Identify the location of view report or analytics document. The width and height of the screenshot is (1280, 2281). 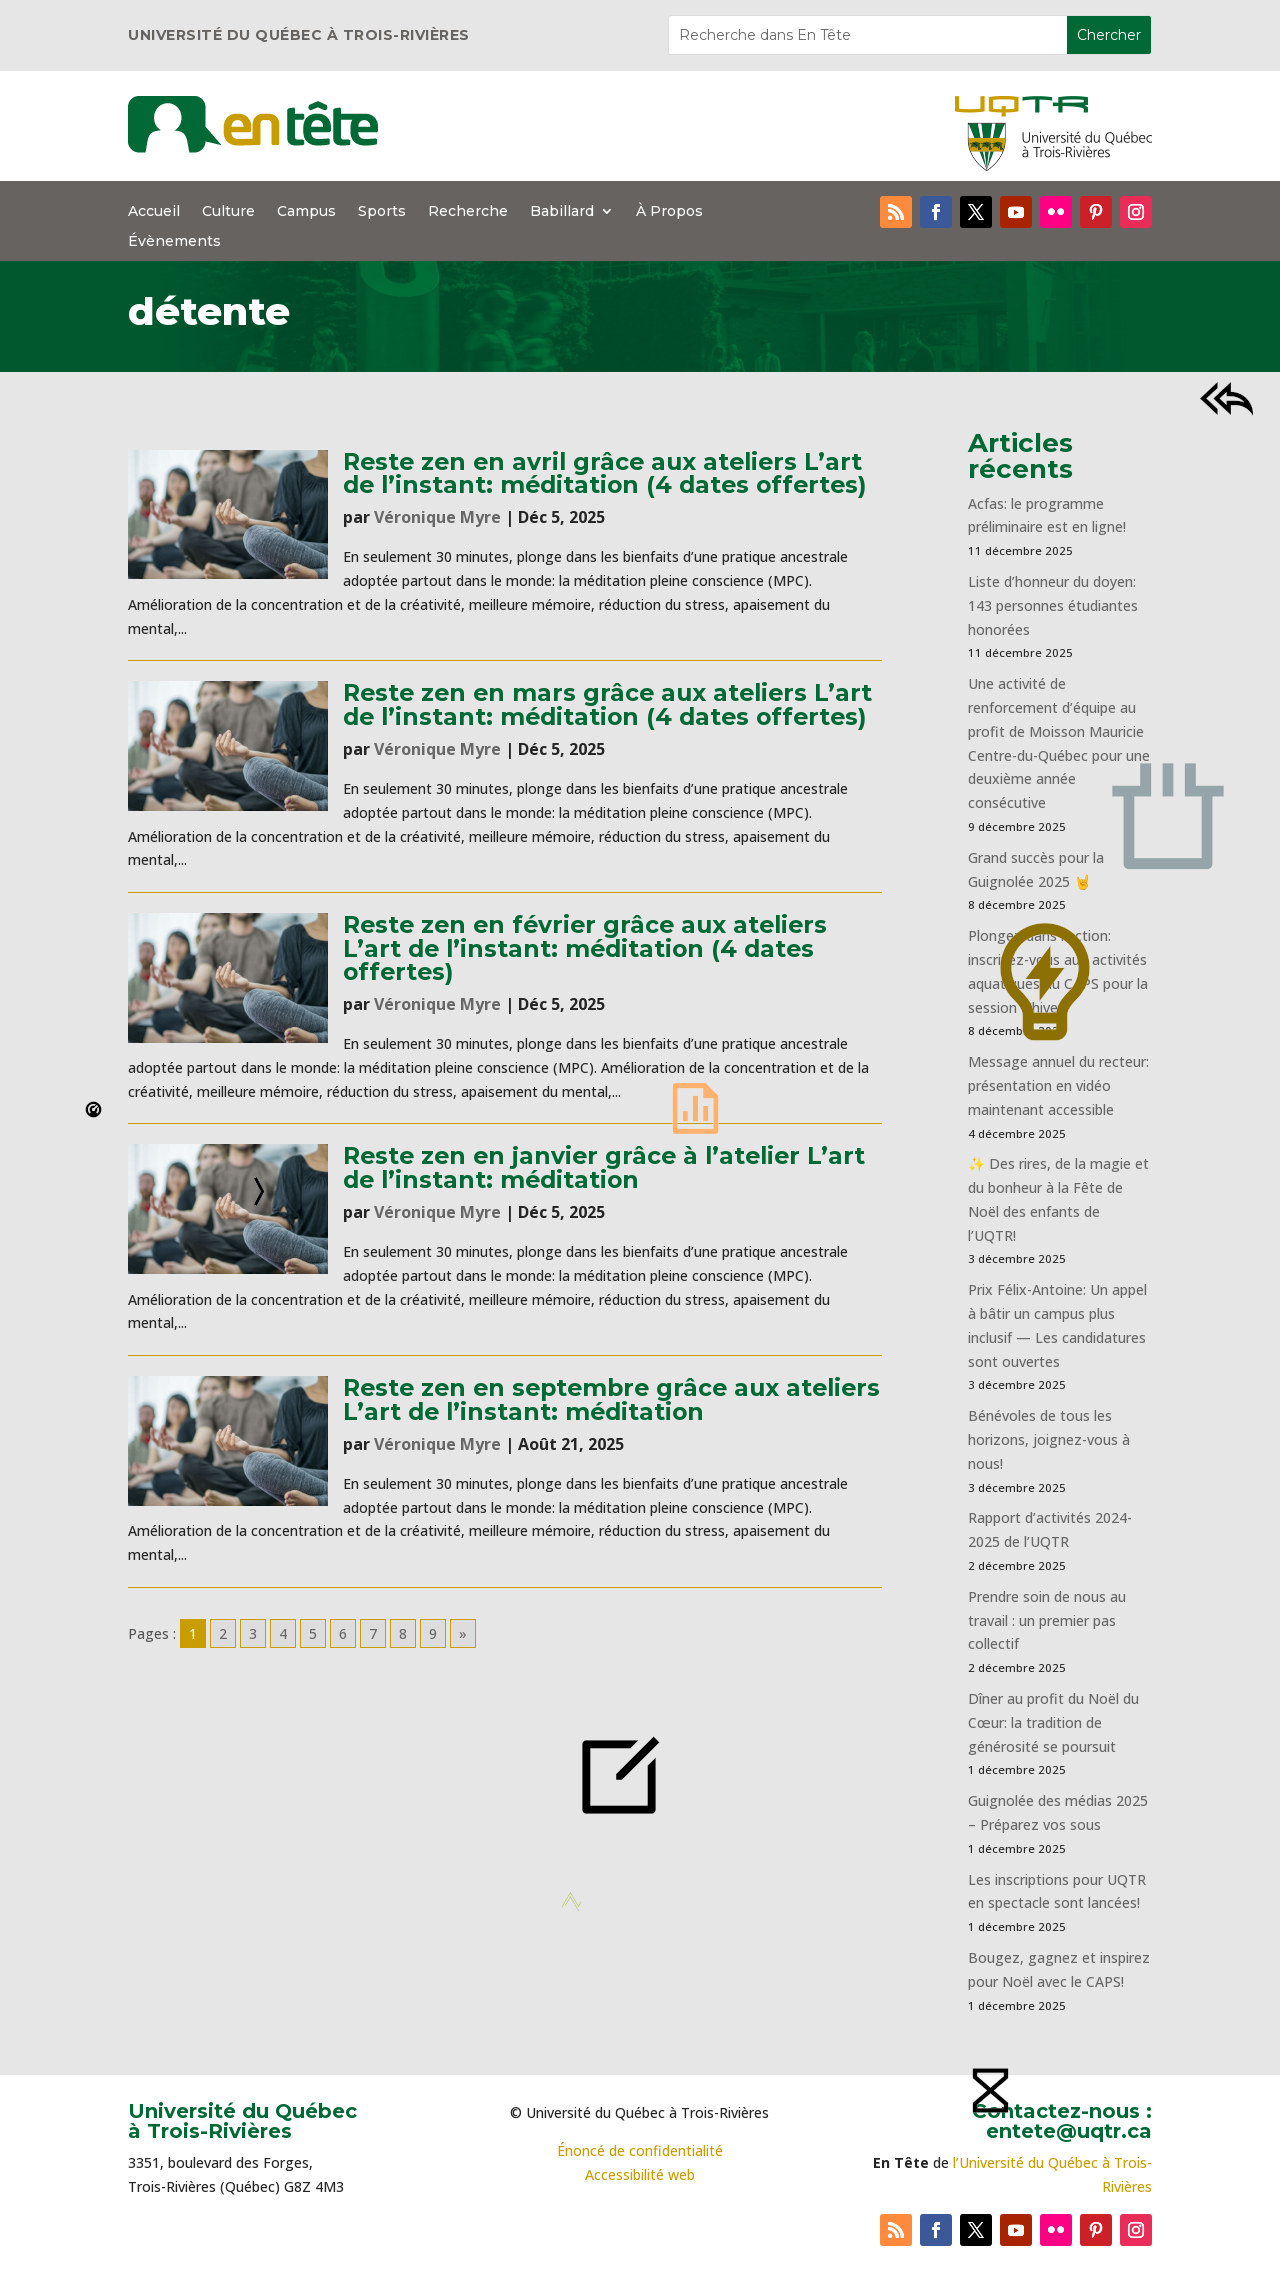
(695, 1108).